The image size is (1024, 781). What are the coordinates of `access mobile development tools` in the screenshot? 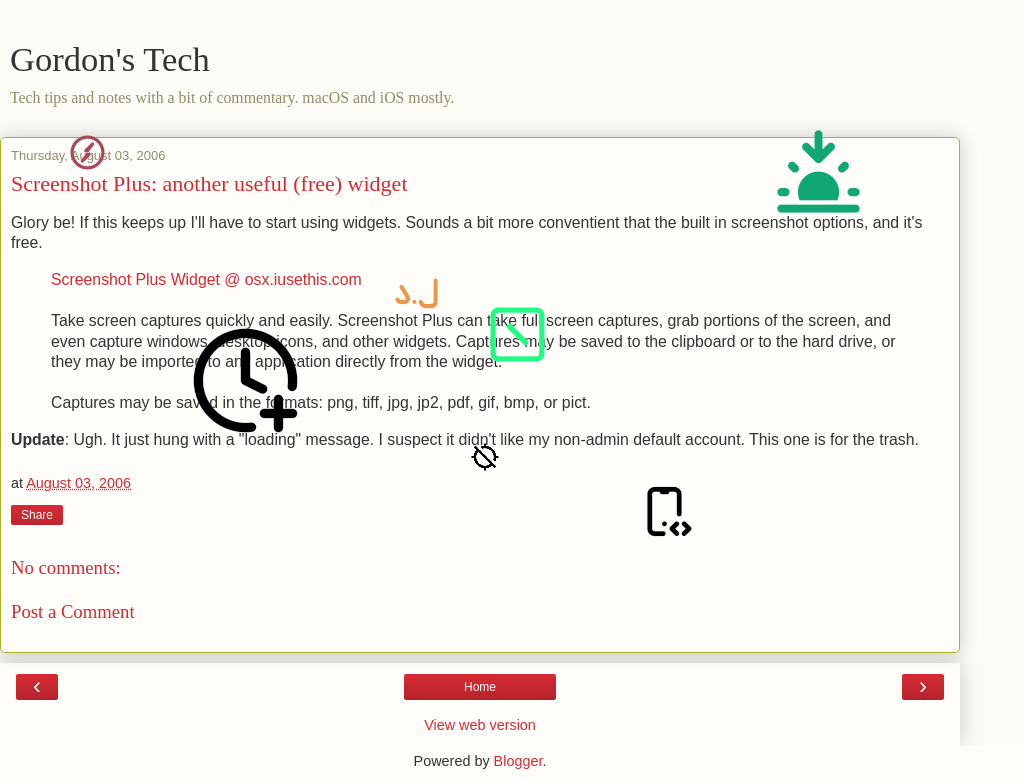 It's located at (664, 511).